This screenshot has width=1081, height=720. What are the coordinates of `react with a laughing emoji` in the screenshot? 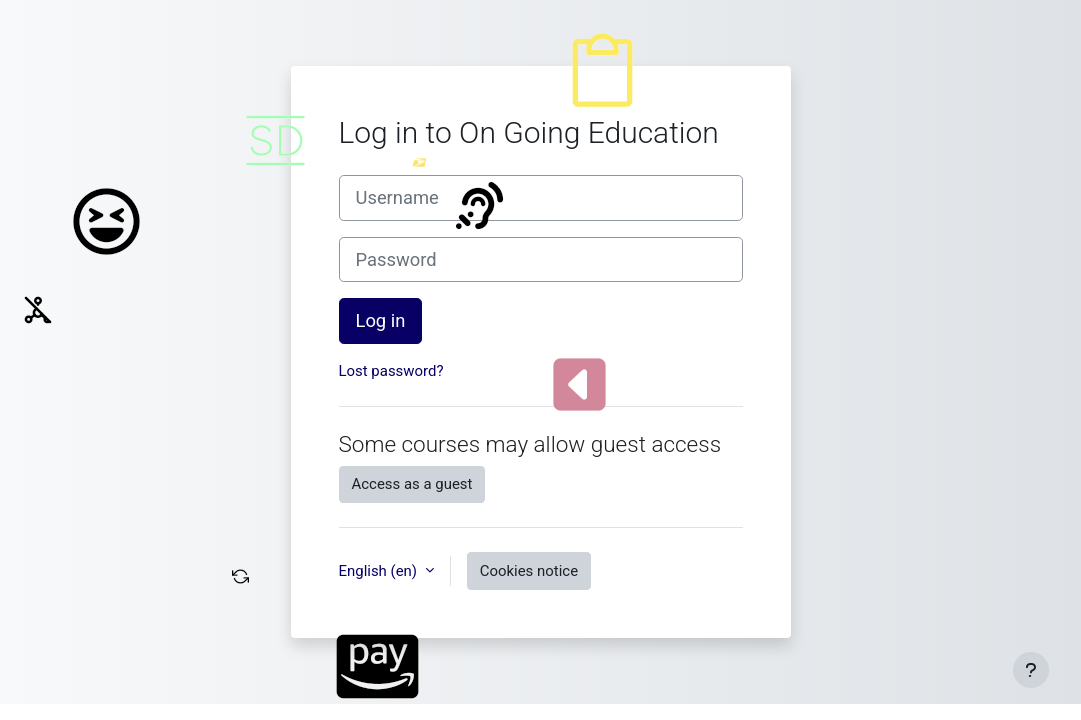 It's located at (106, 221).